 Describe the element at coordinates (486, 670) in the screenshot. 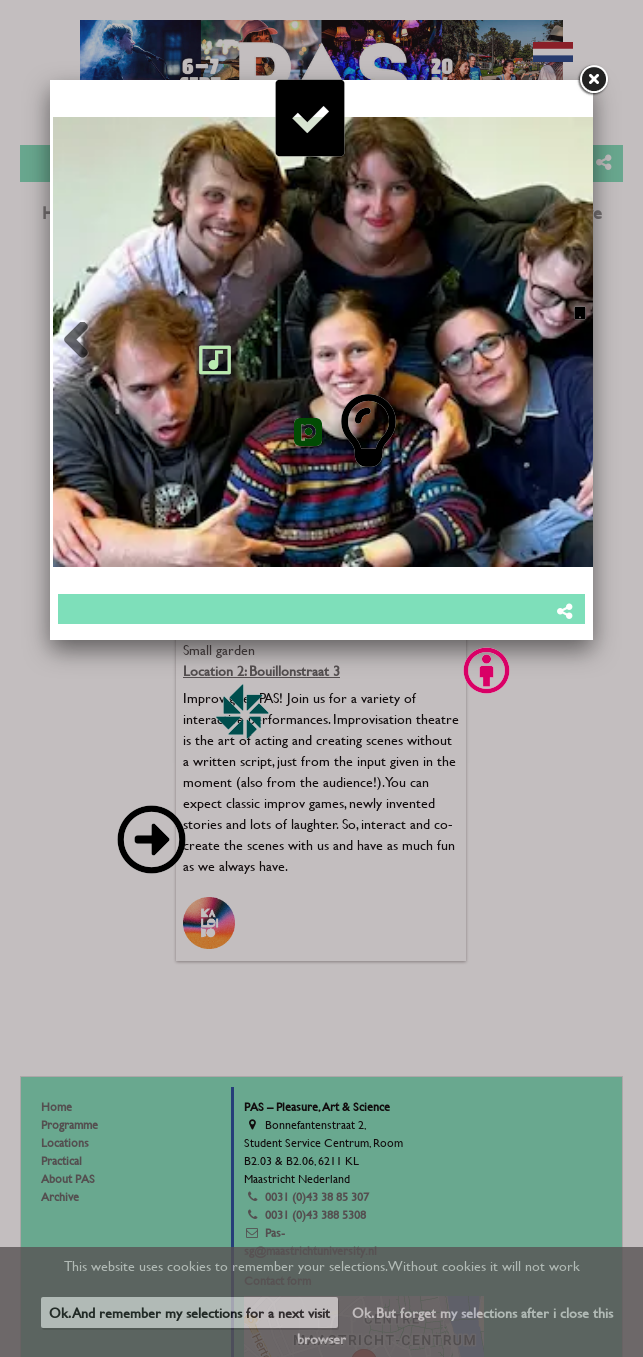

I see `indicates creative commons attribution required` at that location.